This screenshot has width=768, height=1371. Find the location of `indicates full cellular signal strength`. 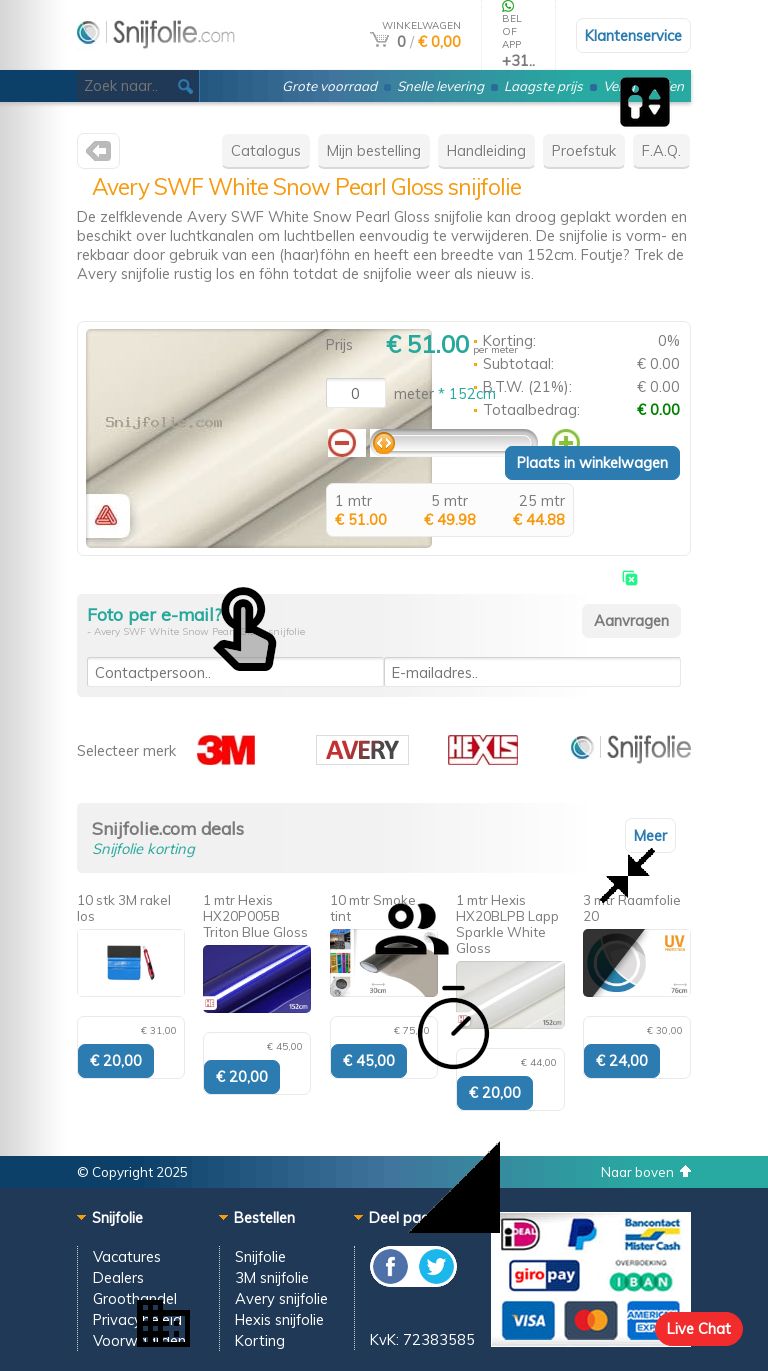

indicates full cellular signal strength is located at coordinates (454, 1187).